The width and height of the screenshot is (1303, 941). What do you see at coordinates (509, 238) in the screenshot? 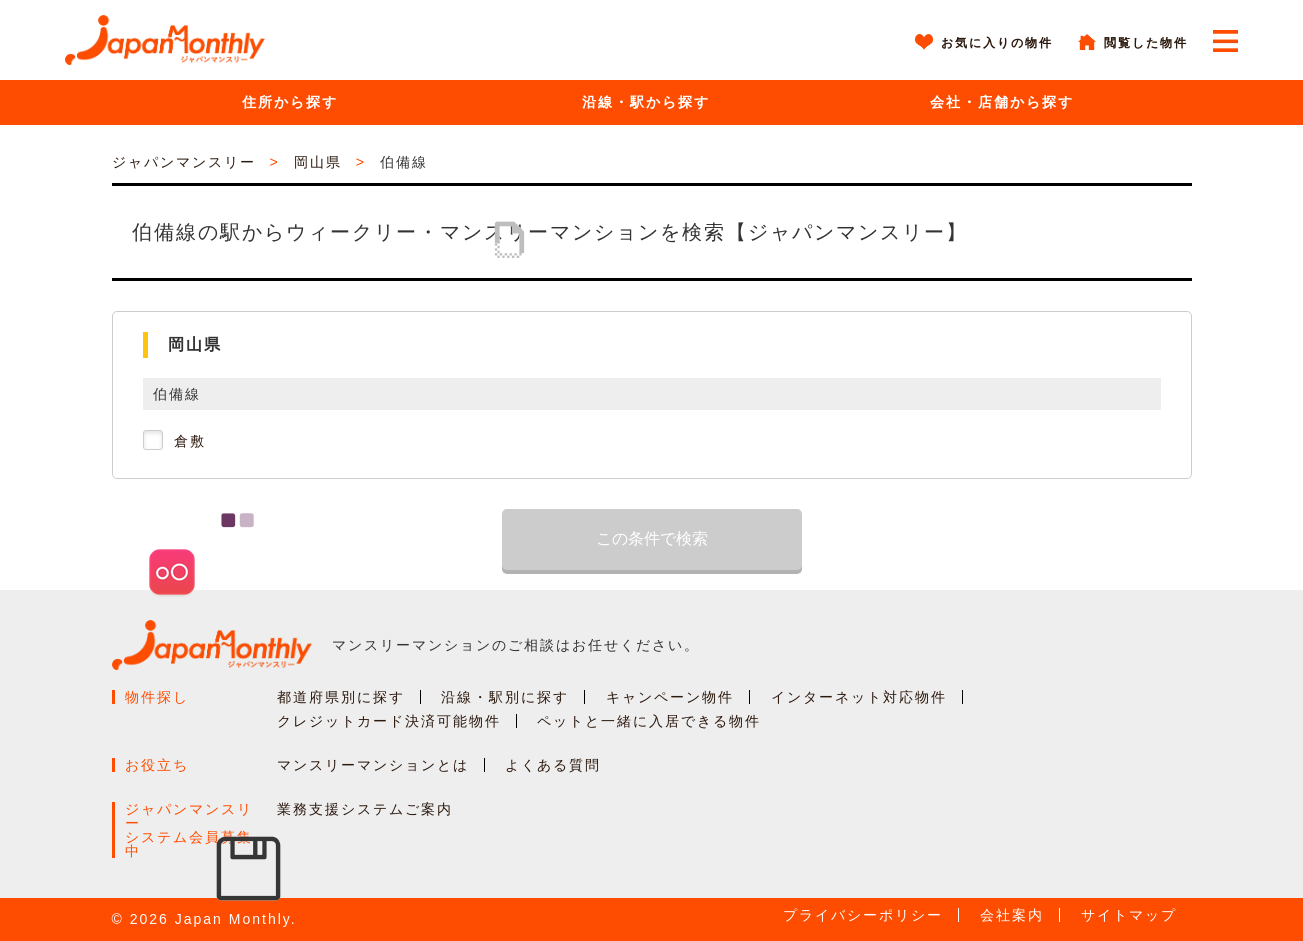
I see `access your templates folder` at bounding box center [509, 238].